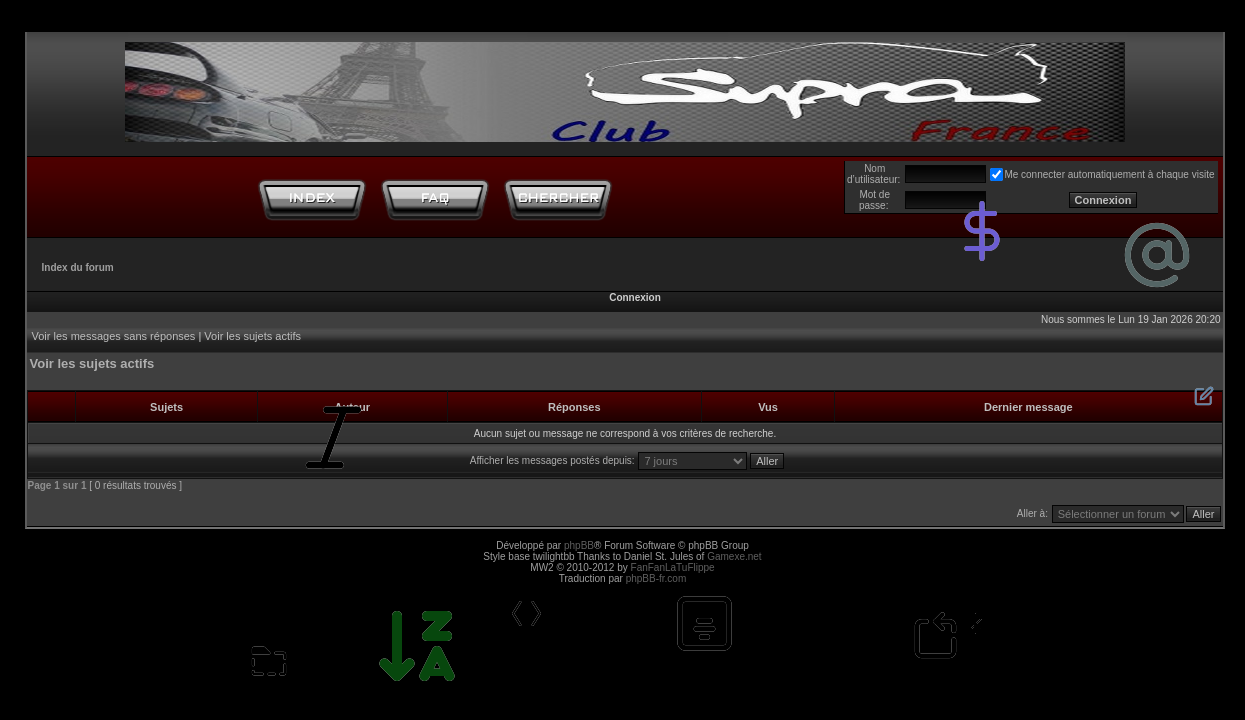 The image size is (1245, 720). I want to click on sort alphabetically in reverse order (Z to A), so click(417, 646).